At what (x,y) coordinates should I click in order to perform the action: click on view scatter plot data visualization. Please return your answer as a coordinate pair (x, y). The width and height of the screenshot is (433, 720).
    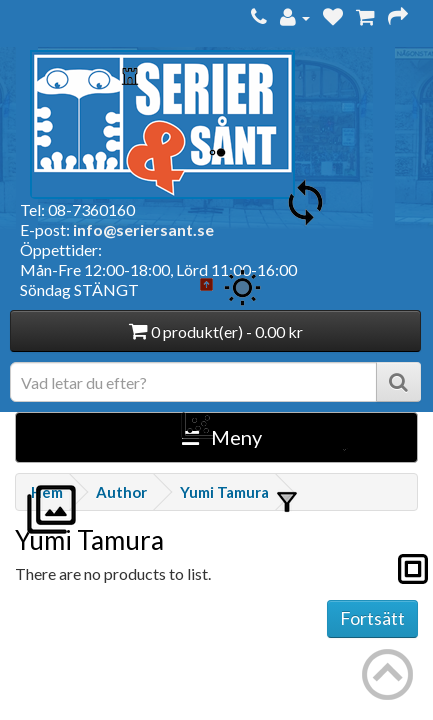
    Looking at the image, I should click on (197, 425).